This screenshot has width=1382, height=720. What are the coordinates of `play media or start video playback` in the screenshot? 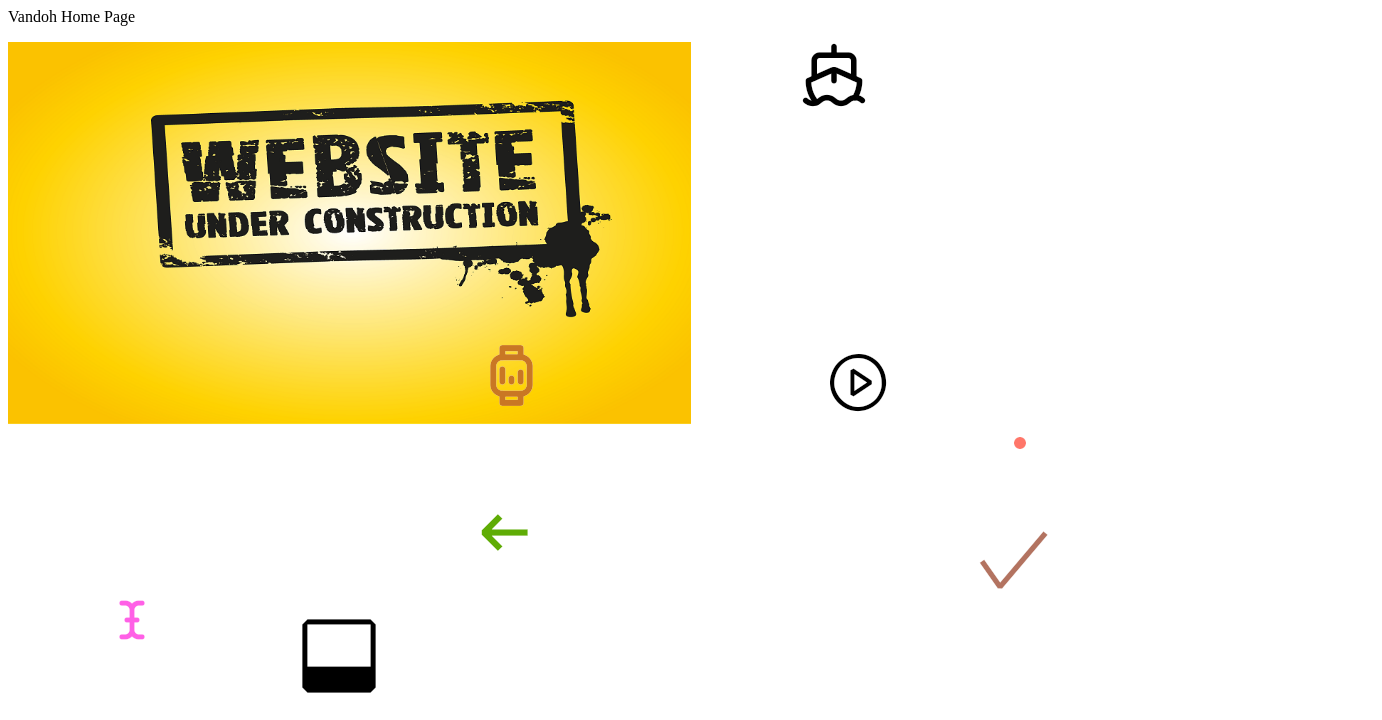 It's located at (858, 382).